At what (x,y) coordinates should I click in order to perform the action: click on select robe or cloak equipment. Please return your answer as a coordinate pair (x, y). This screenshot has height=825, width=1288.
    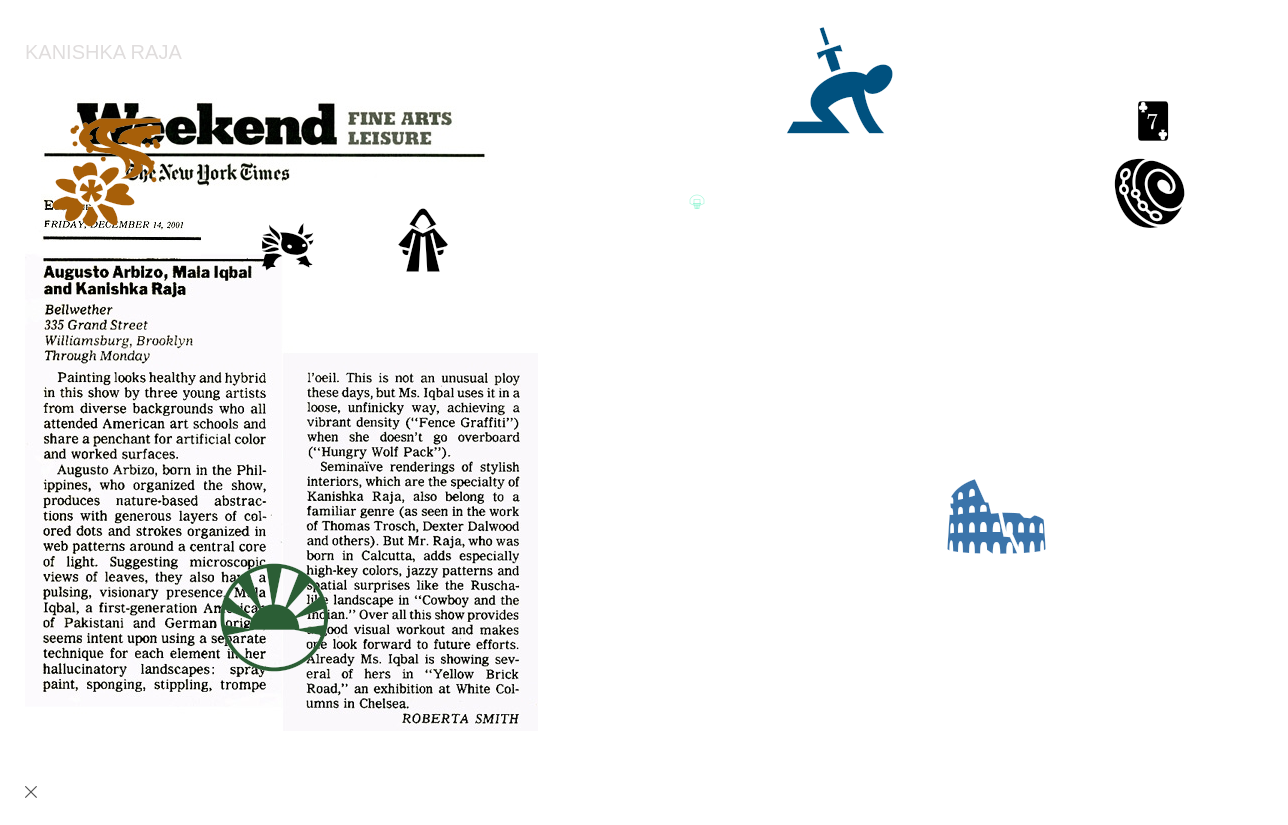
    Looking at the image, I should click on (423, 240).